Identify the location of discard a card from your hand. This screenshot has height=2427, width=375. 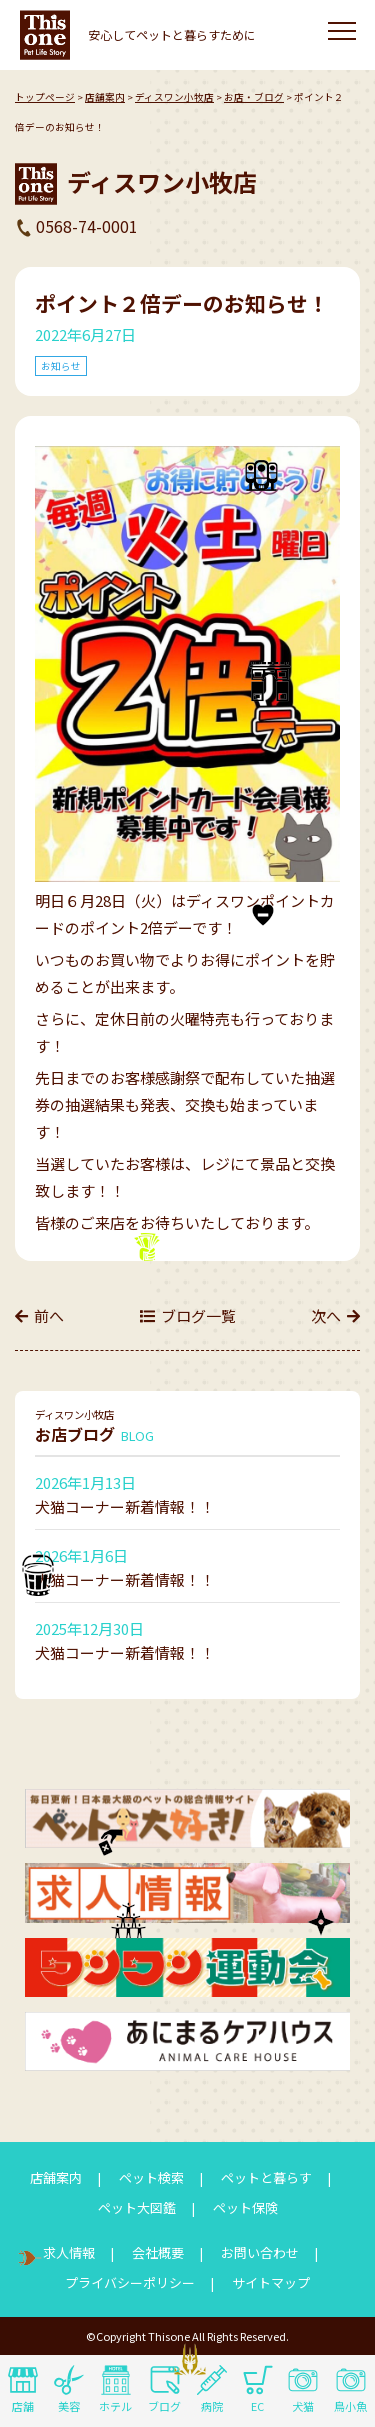
(109, 1842).